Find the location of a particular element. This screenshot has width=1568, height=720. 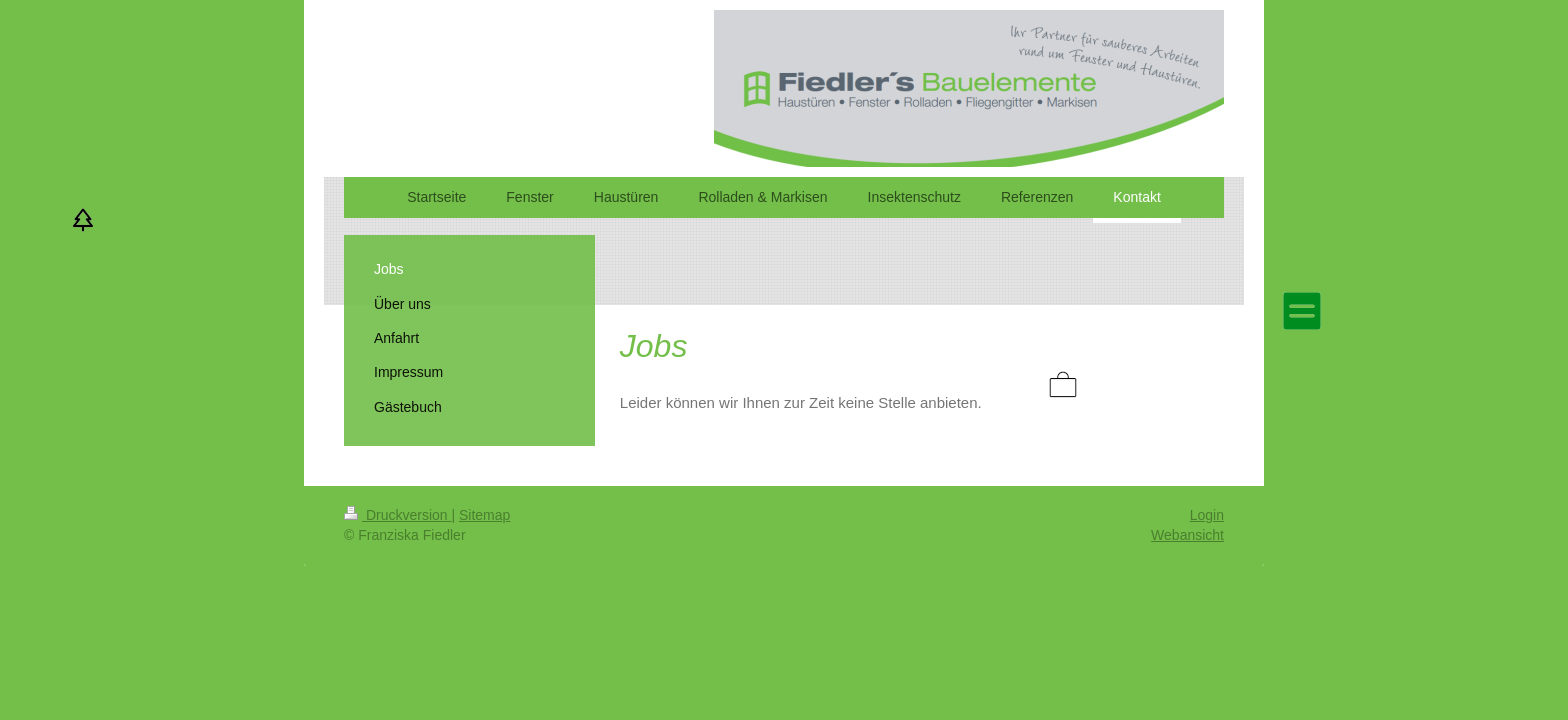

view your shopping bag is located at coordinates (1063, 386).